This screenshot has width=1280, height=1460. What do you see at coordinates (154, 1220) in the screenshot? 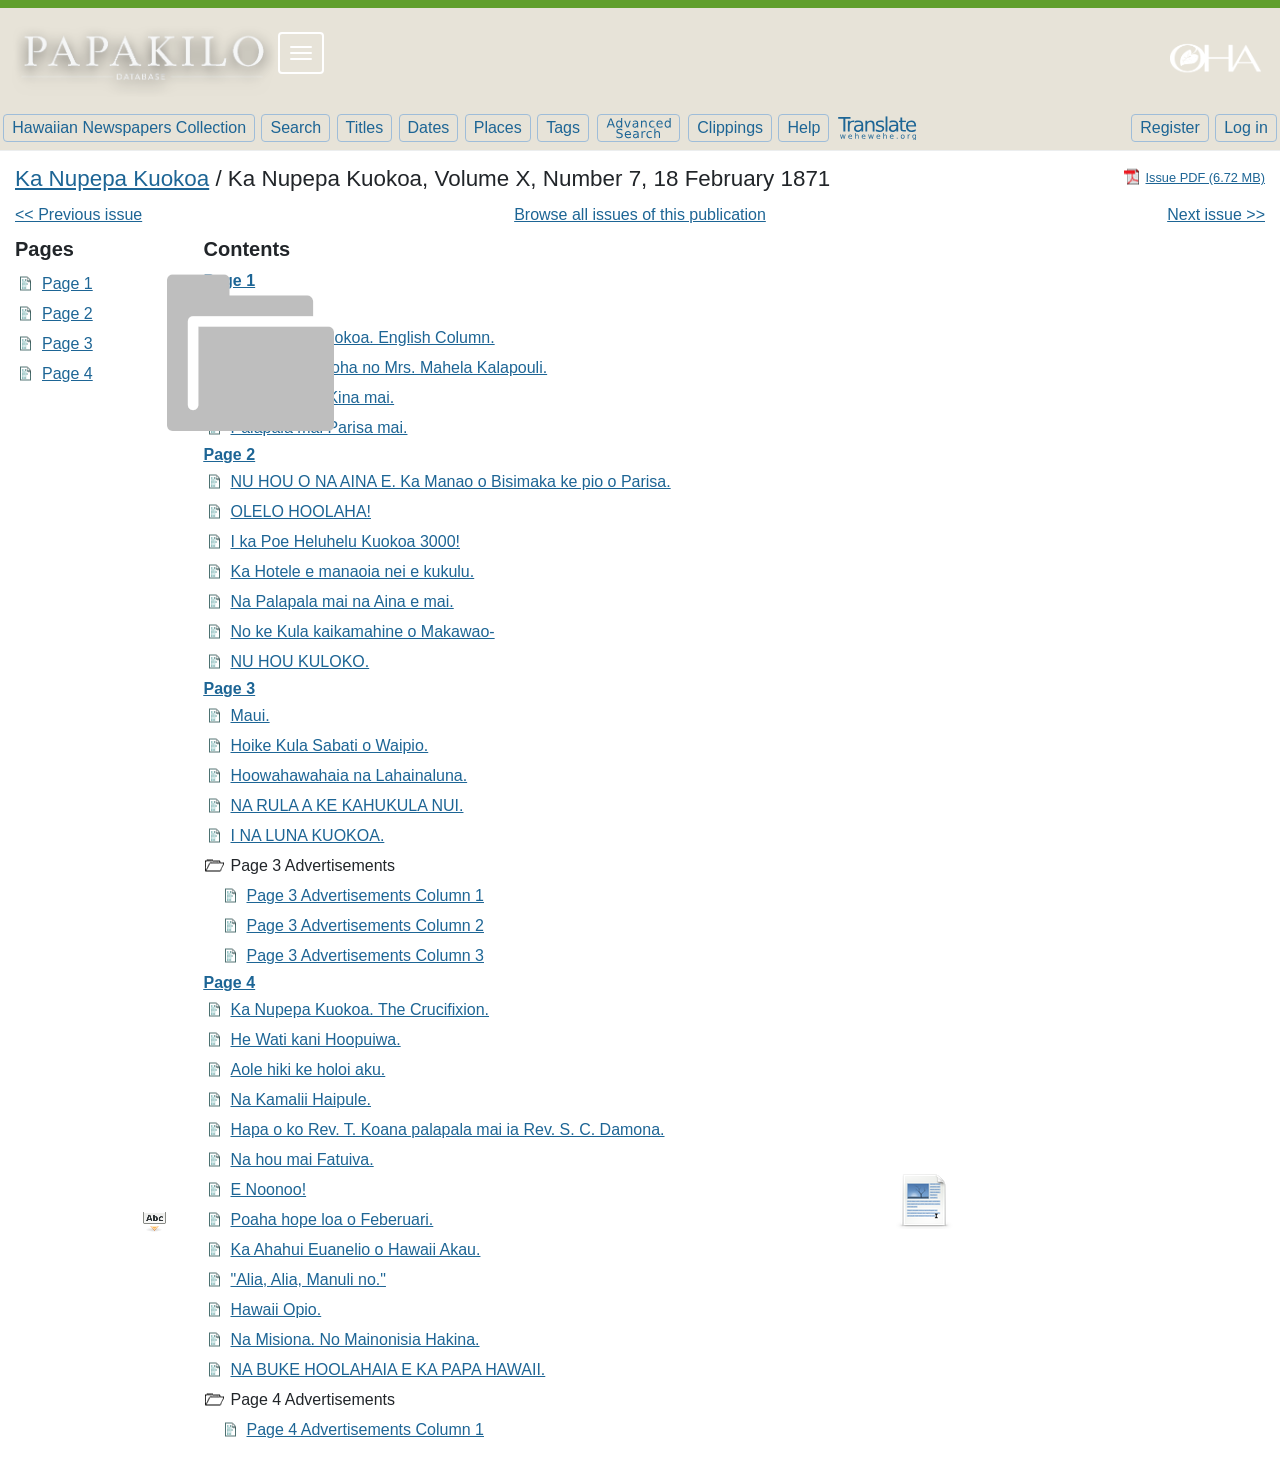
I see `insert text at cursor position` at bounding box center [154, 1220].